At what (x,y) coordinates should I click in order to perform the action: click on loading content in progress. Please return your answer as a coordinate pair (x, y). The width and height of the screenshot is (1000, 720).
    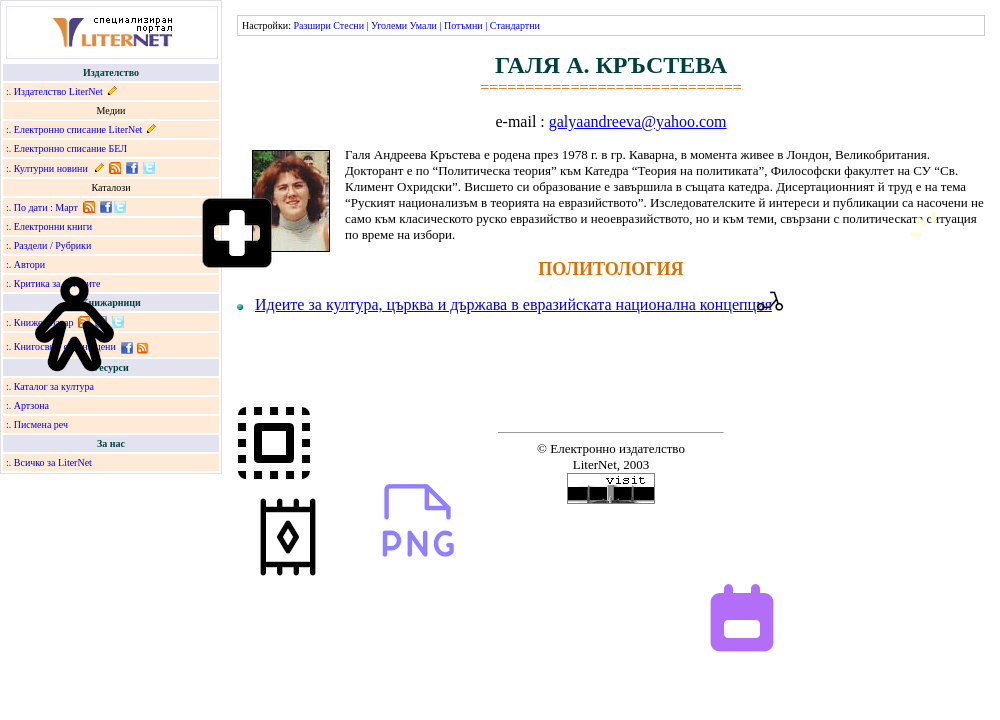
    Looking at the image, I should click on (933, 234).